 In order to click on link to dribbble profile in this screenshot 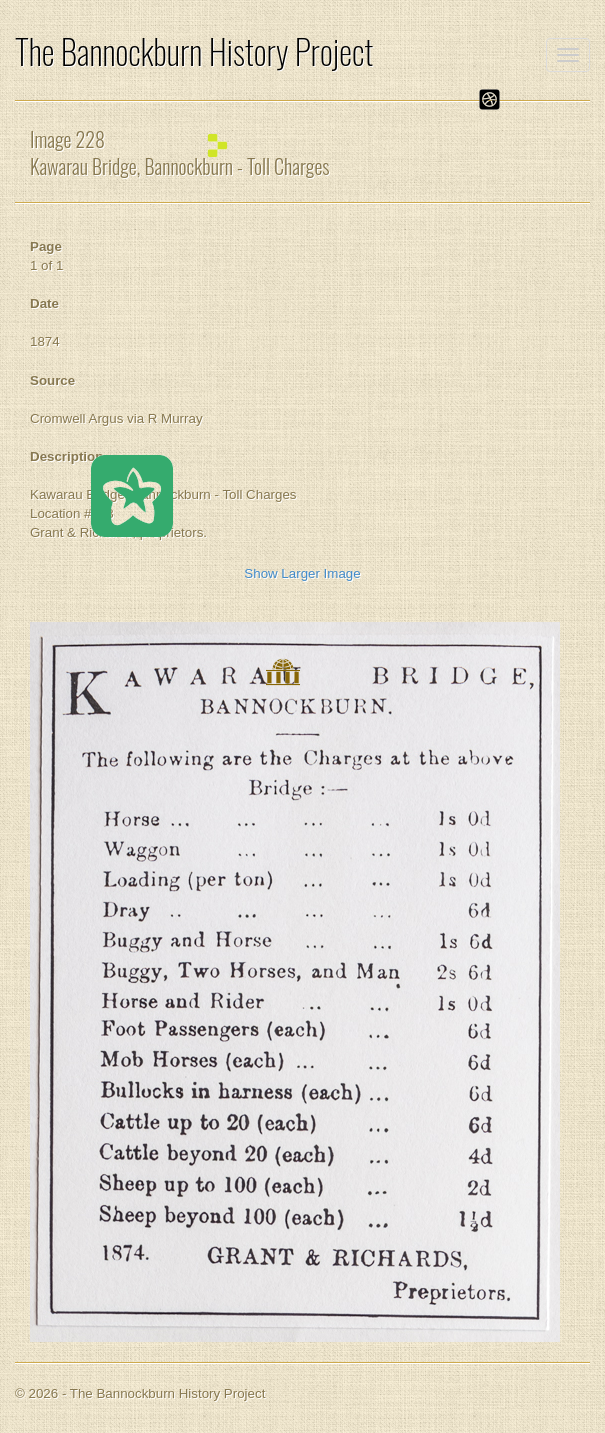, I will do `click(489, 99)`.